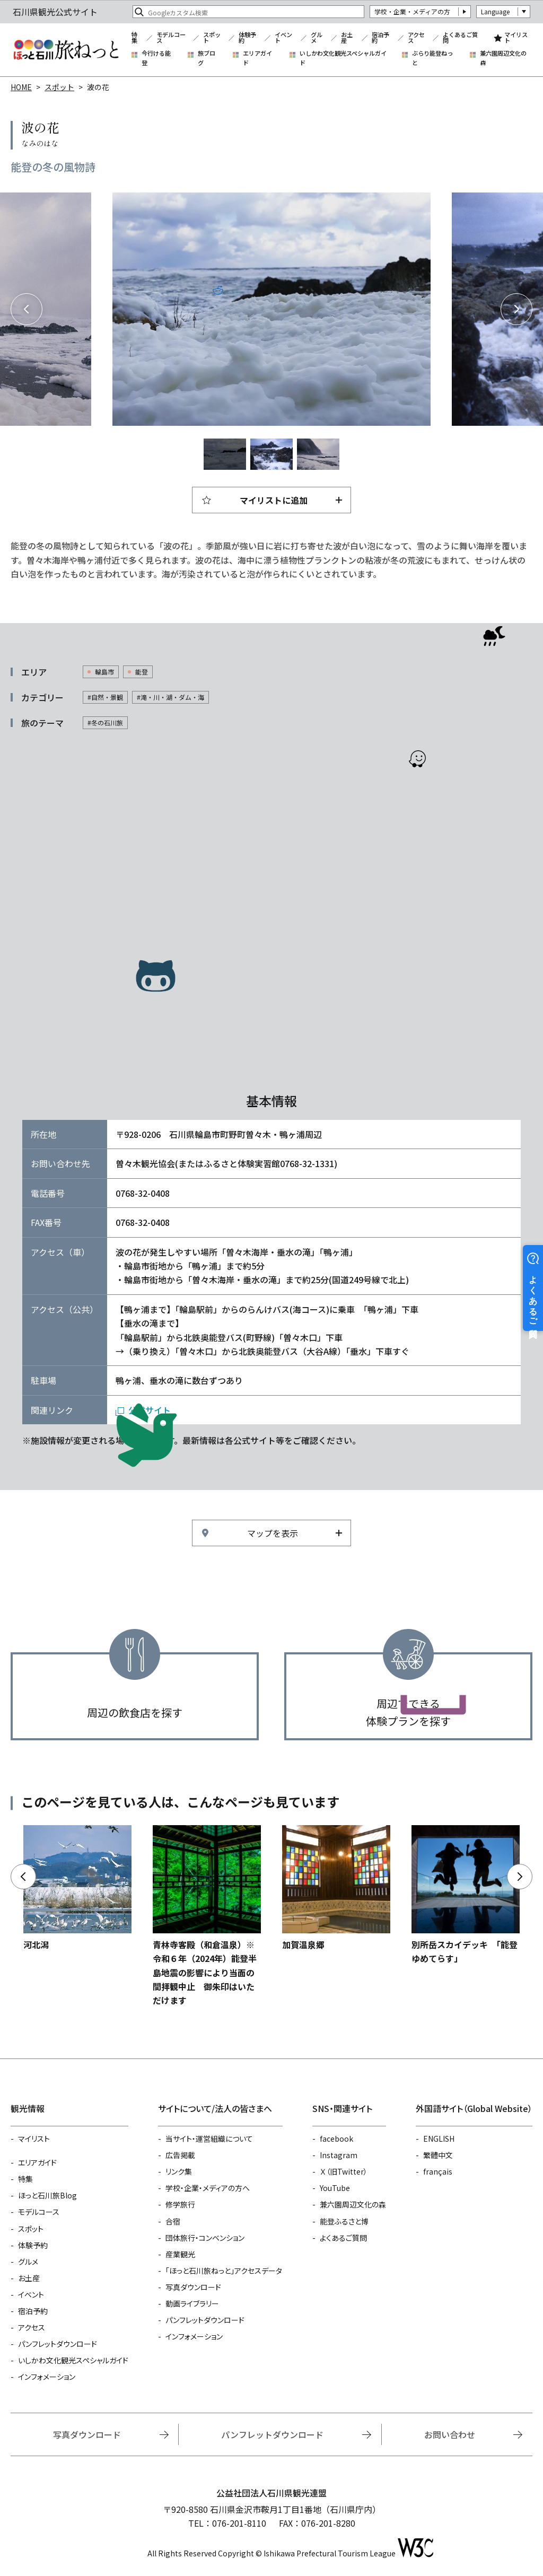  Describe the element at coordinates (145, 1436) in the screenshot. I see `indicates peace or harmony settings` at that location.